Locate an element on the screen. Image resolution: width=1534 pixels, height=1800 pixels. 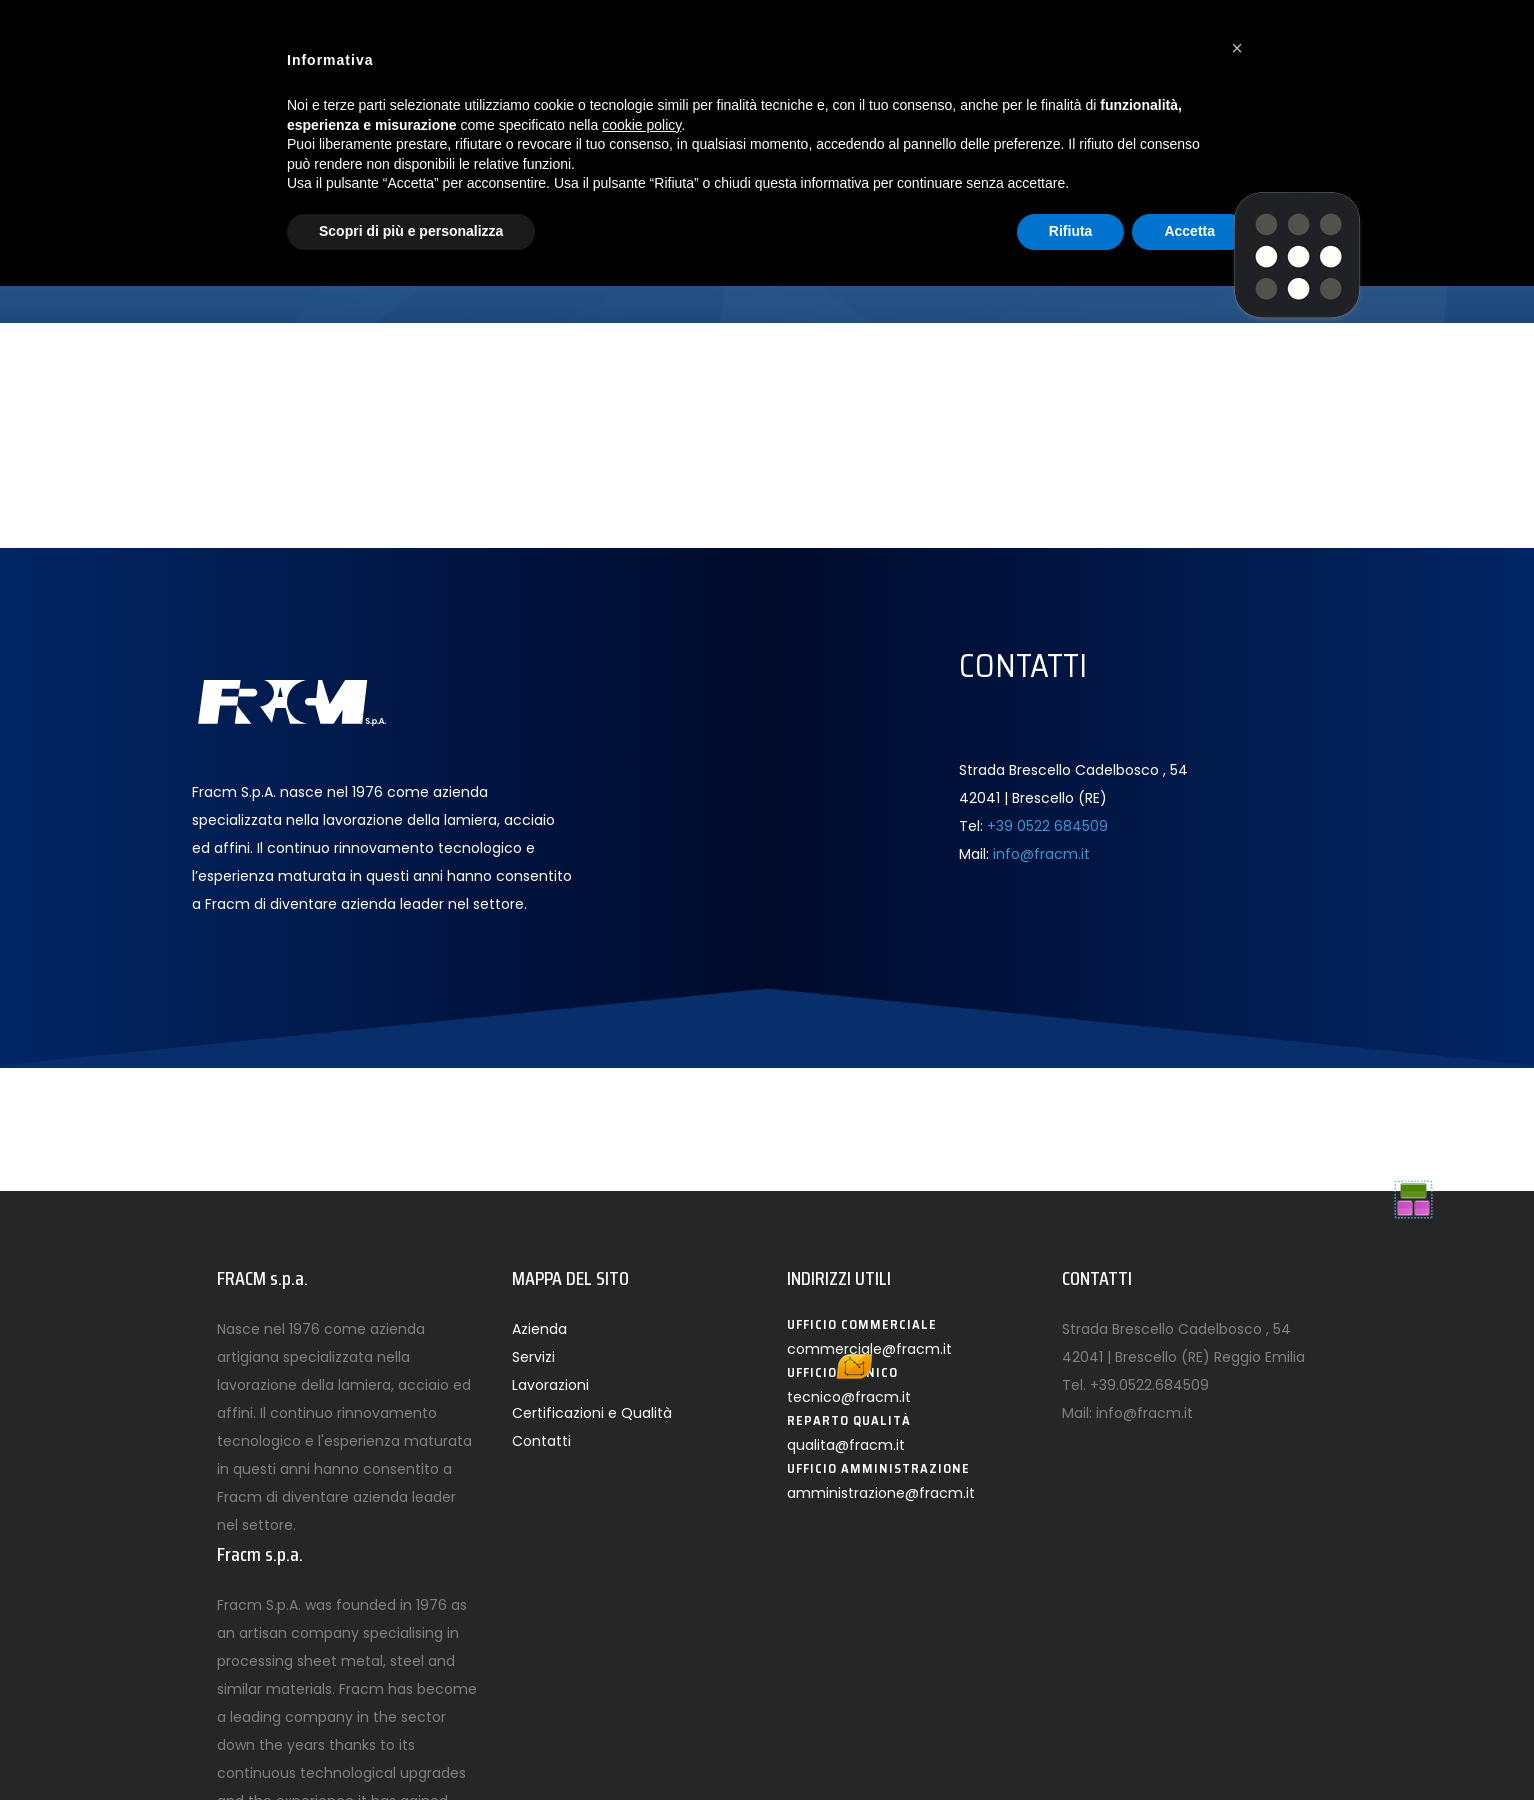
open Tailscale VPN settings is located at coordinates (1297, 255).